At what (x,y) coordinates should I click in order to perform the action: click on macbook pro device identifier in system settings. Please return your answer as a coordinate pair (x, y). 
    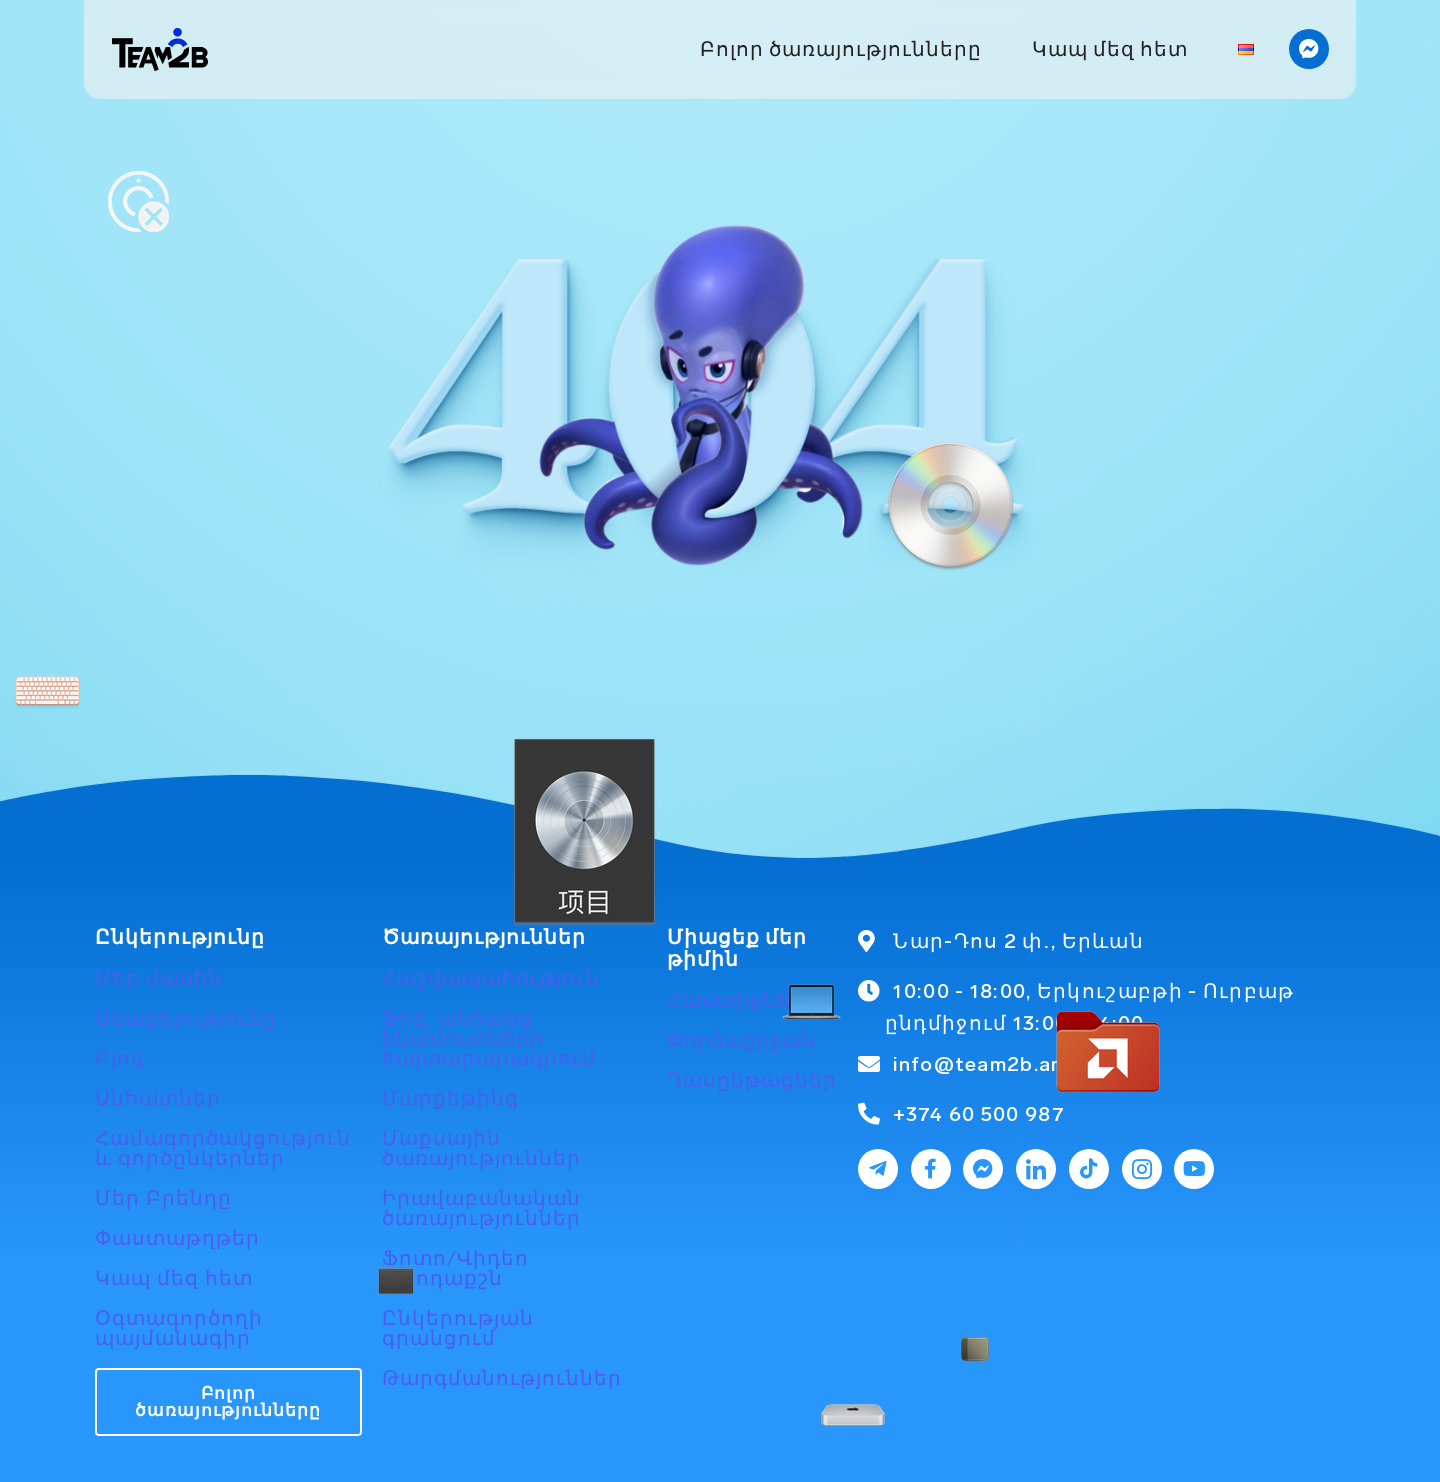
    Looking at the image, I should click on (811, 997).